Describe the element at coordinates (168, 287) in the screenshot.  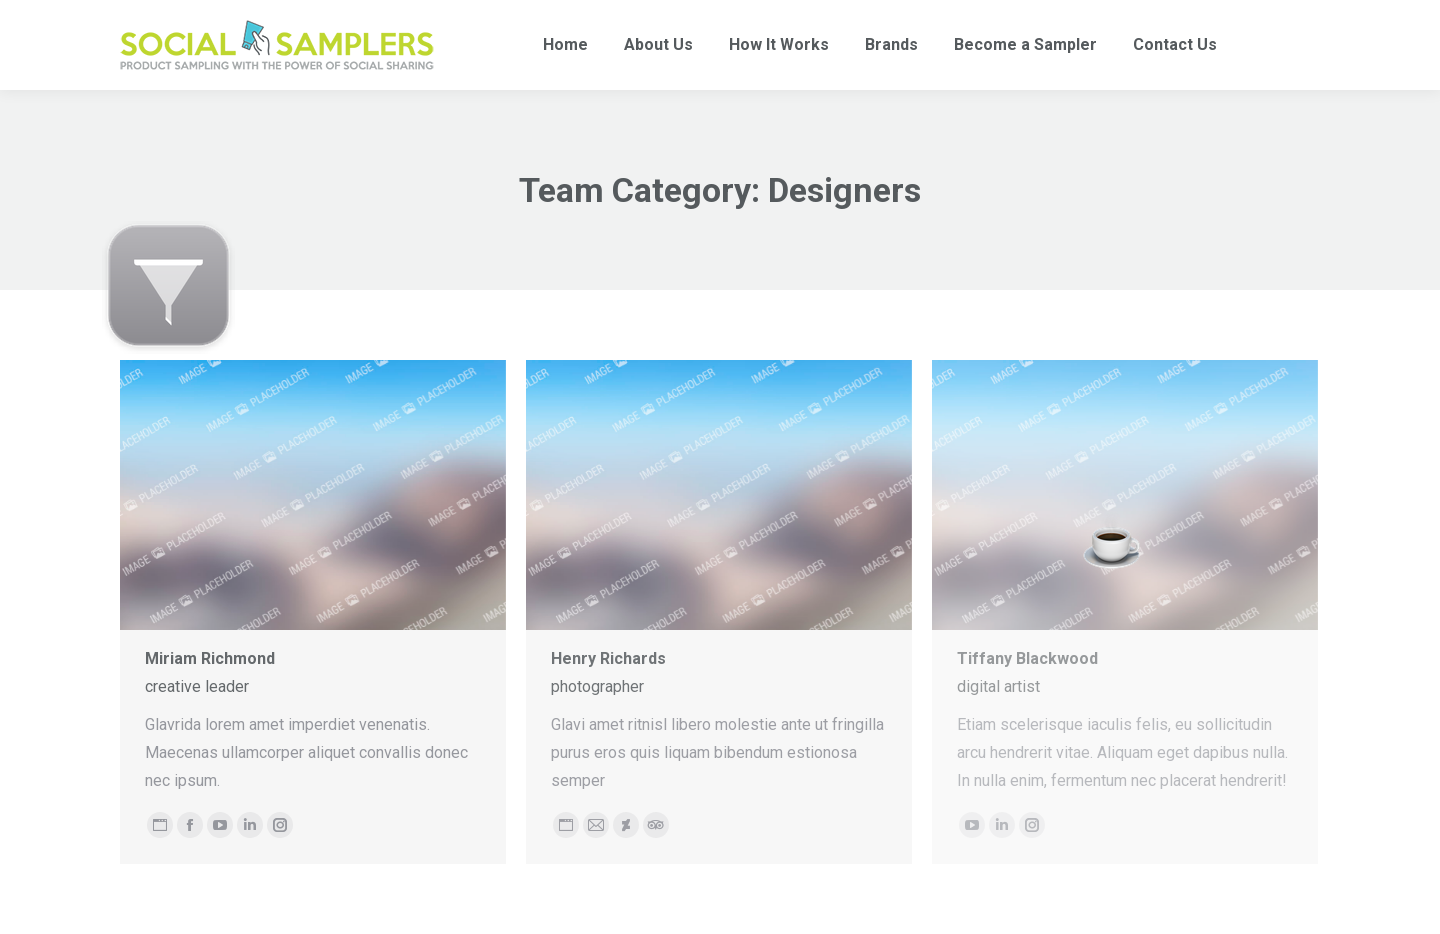
I see `access display filter settings` at that location.